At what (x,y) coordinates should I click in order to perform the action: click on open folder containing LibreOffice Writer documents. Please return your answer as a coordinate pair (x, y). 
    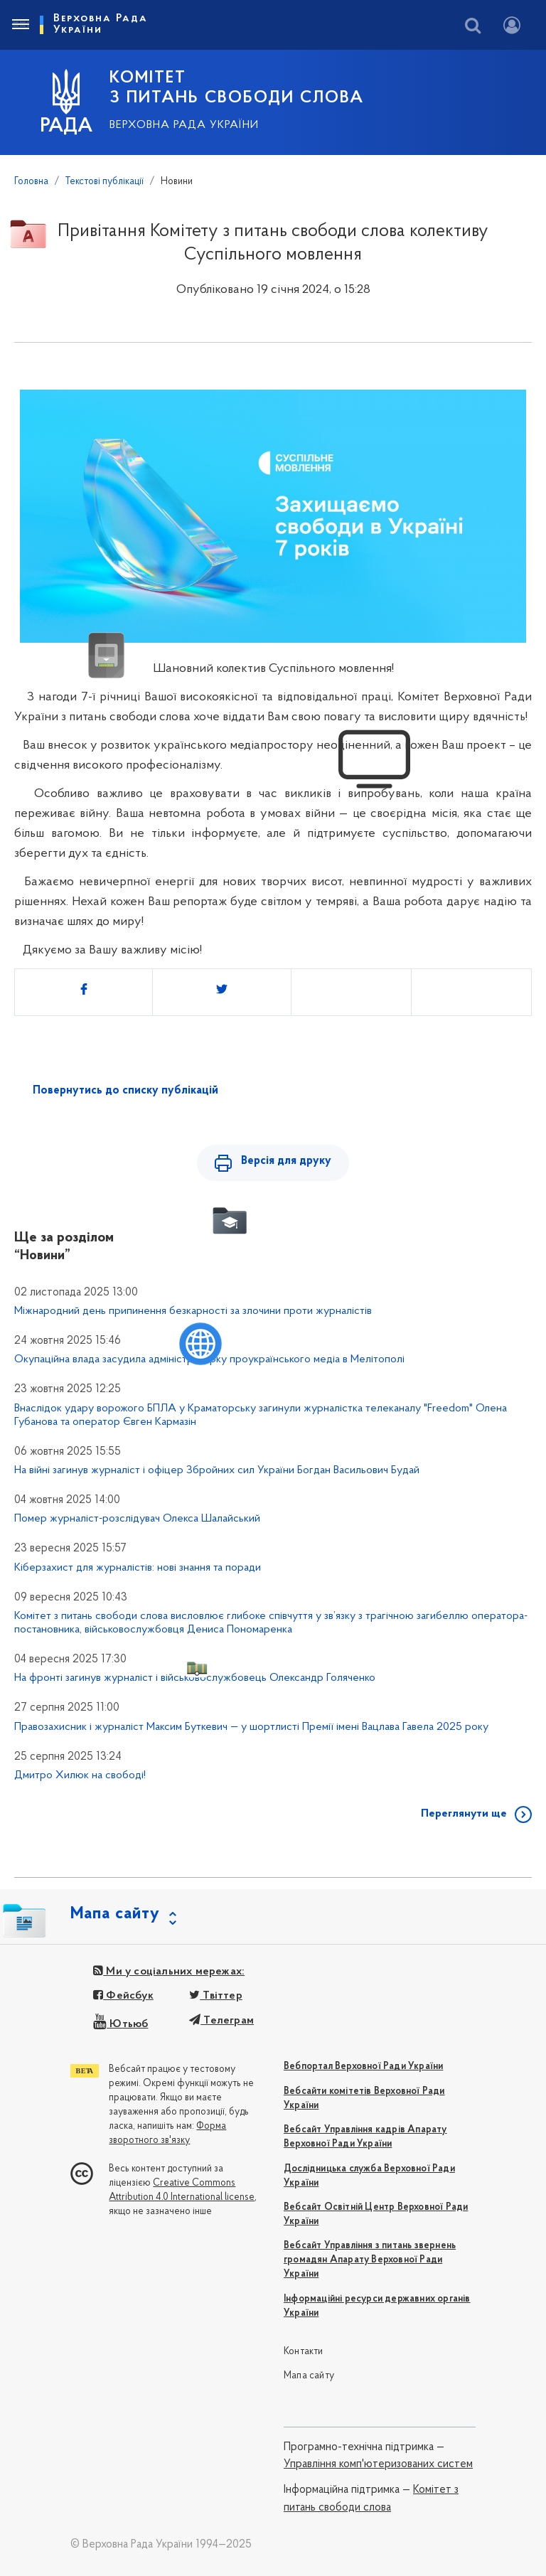
    Looking at the image, I should click on (24, 1922).